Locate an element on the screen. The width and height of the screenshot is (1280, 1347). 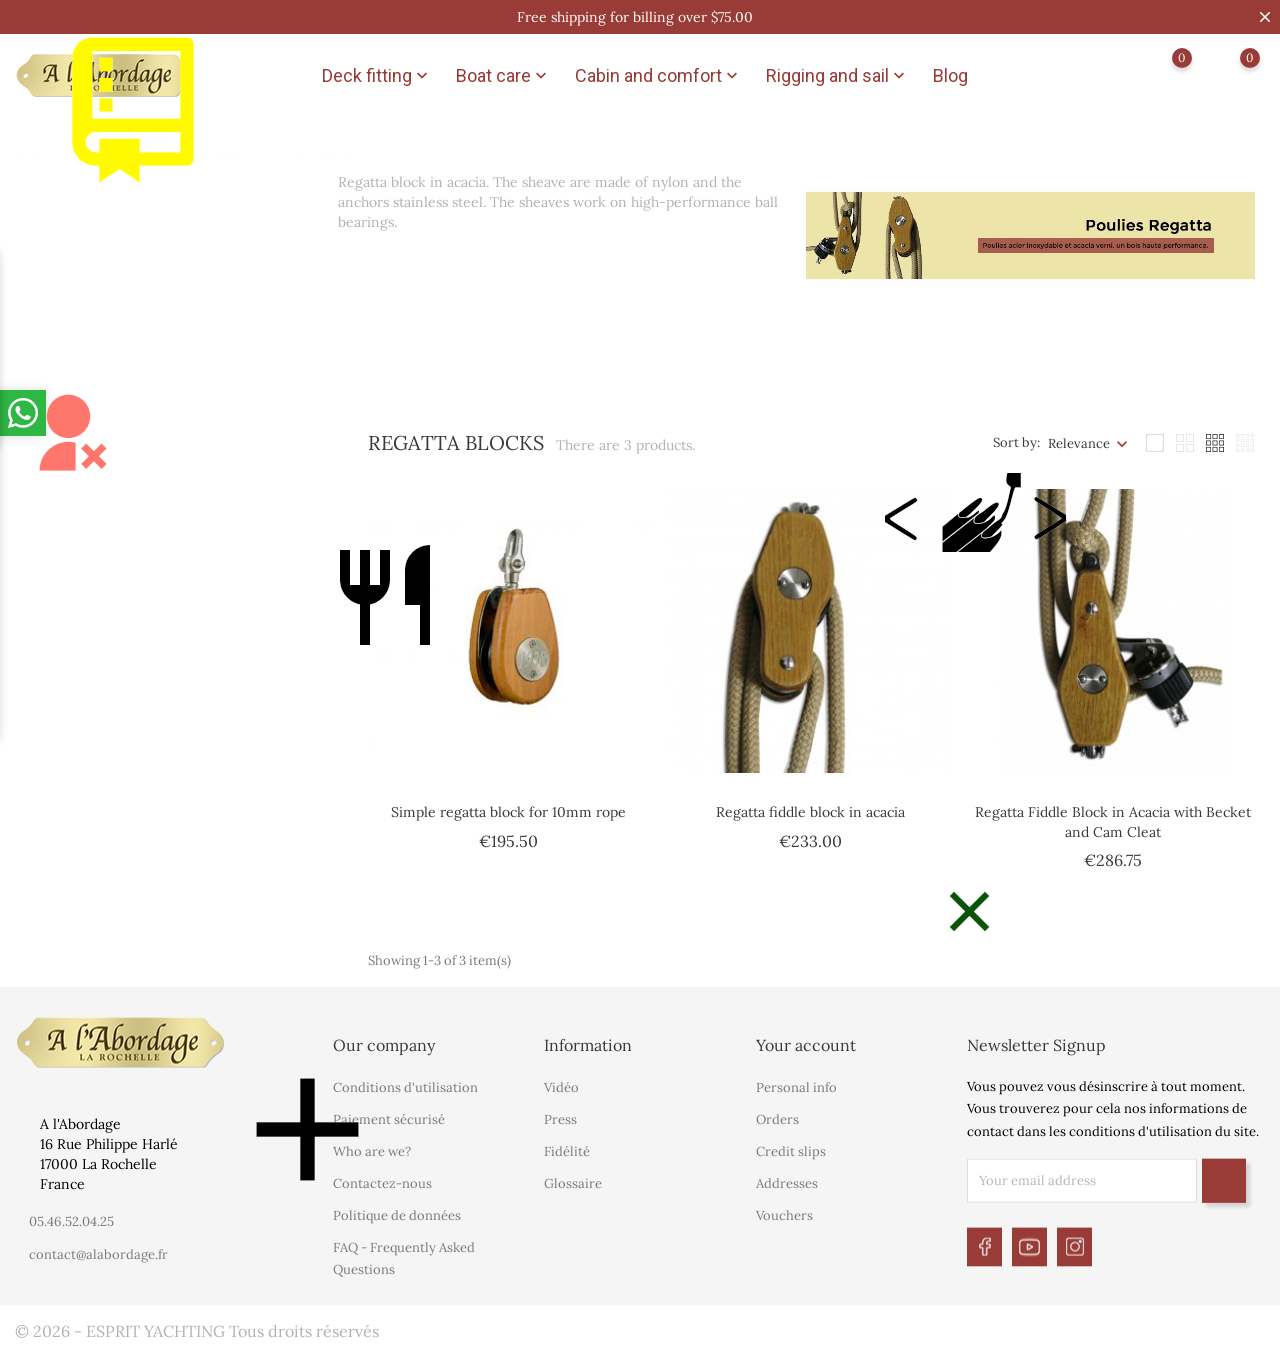
add a new item is located at coordinates (307, 1129).